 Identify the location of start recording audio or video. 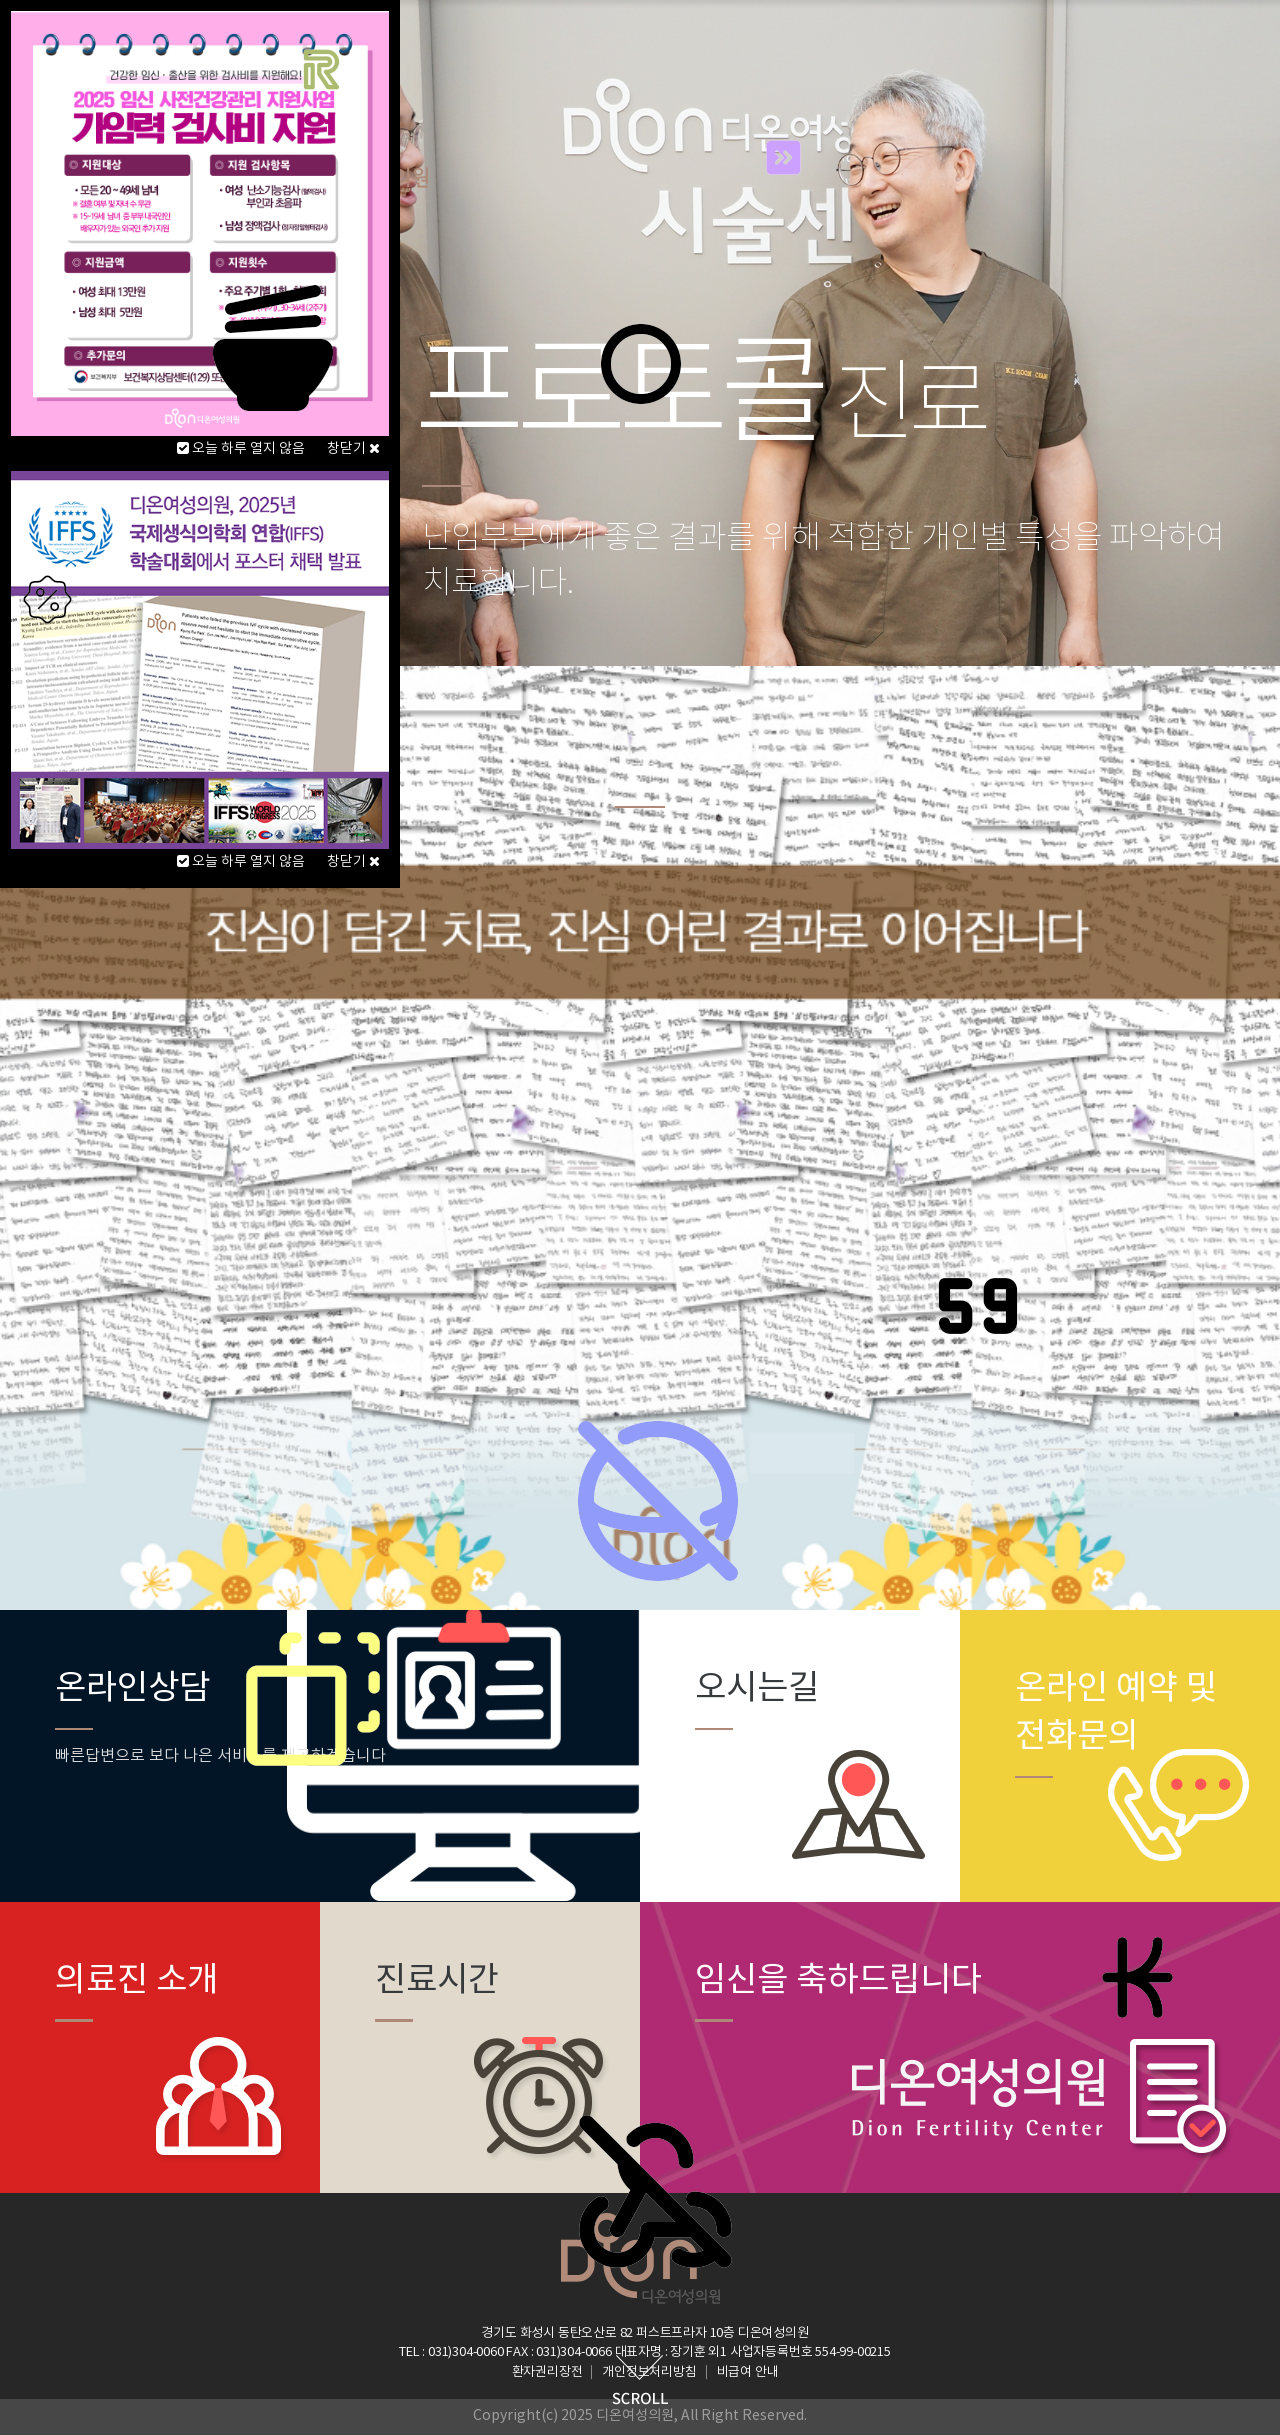
(641, 364).